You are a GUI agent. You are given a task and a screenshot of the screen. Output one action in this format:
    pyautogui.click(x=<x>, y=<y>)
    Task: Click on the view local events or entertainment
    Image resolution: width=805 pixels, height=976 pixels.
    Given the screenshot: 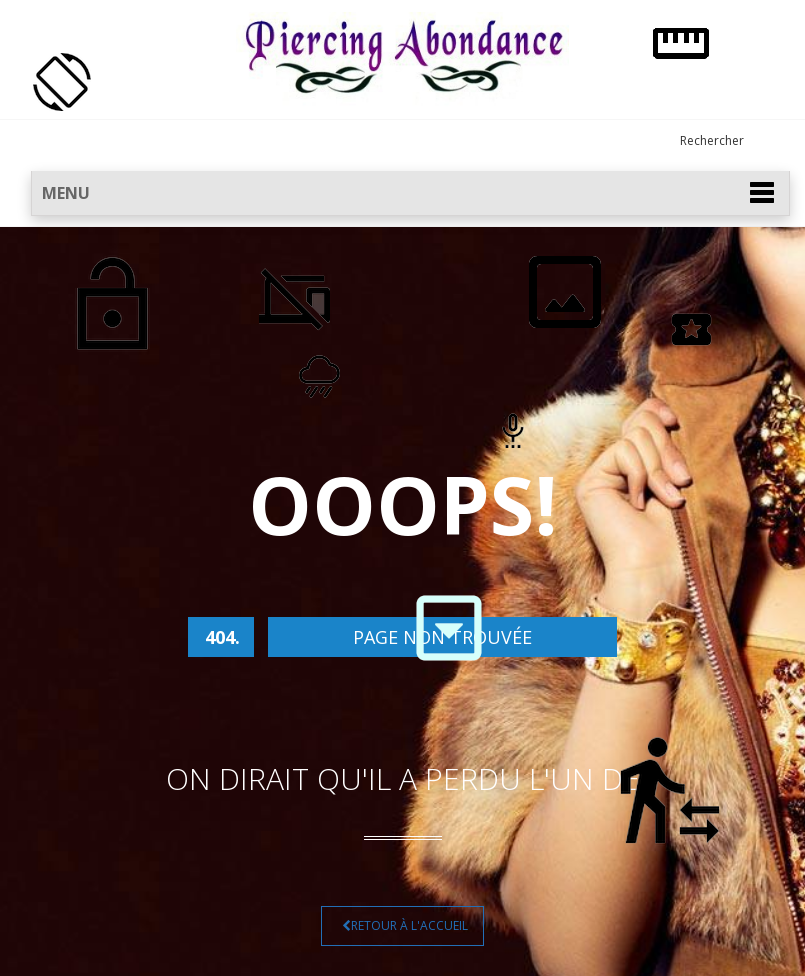 What is the action you would take?
    pyautogui.click(x=691, y=329)
    